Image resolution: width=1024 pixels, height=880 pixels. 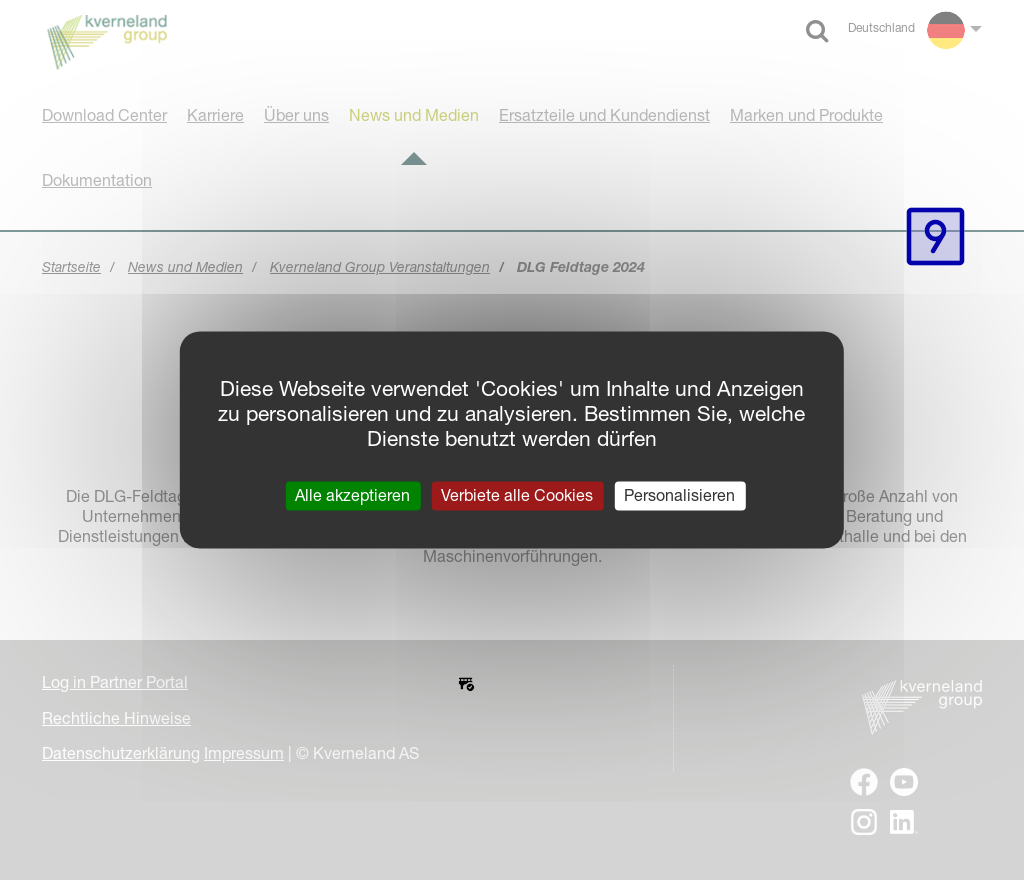 I want to click on select number nine from a keypad, so click(x=935, y=236).